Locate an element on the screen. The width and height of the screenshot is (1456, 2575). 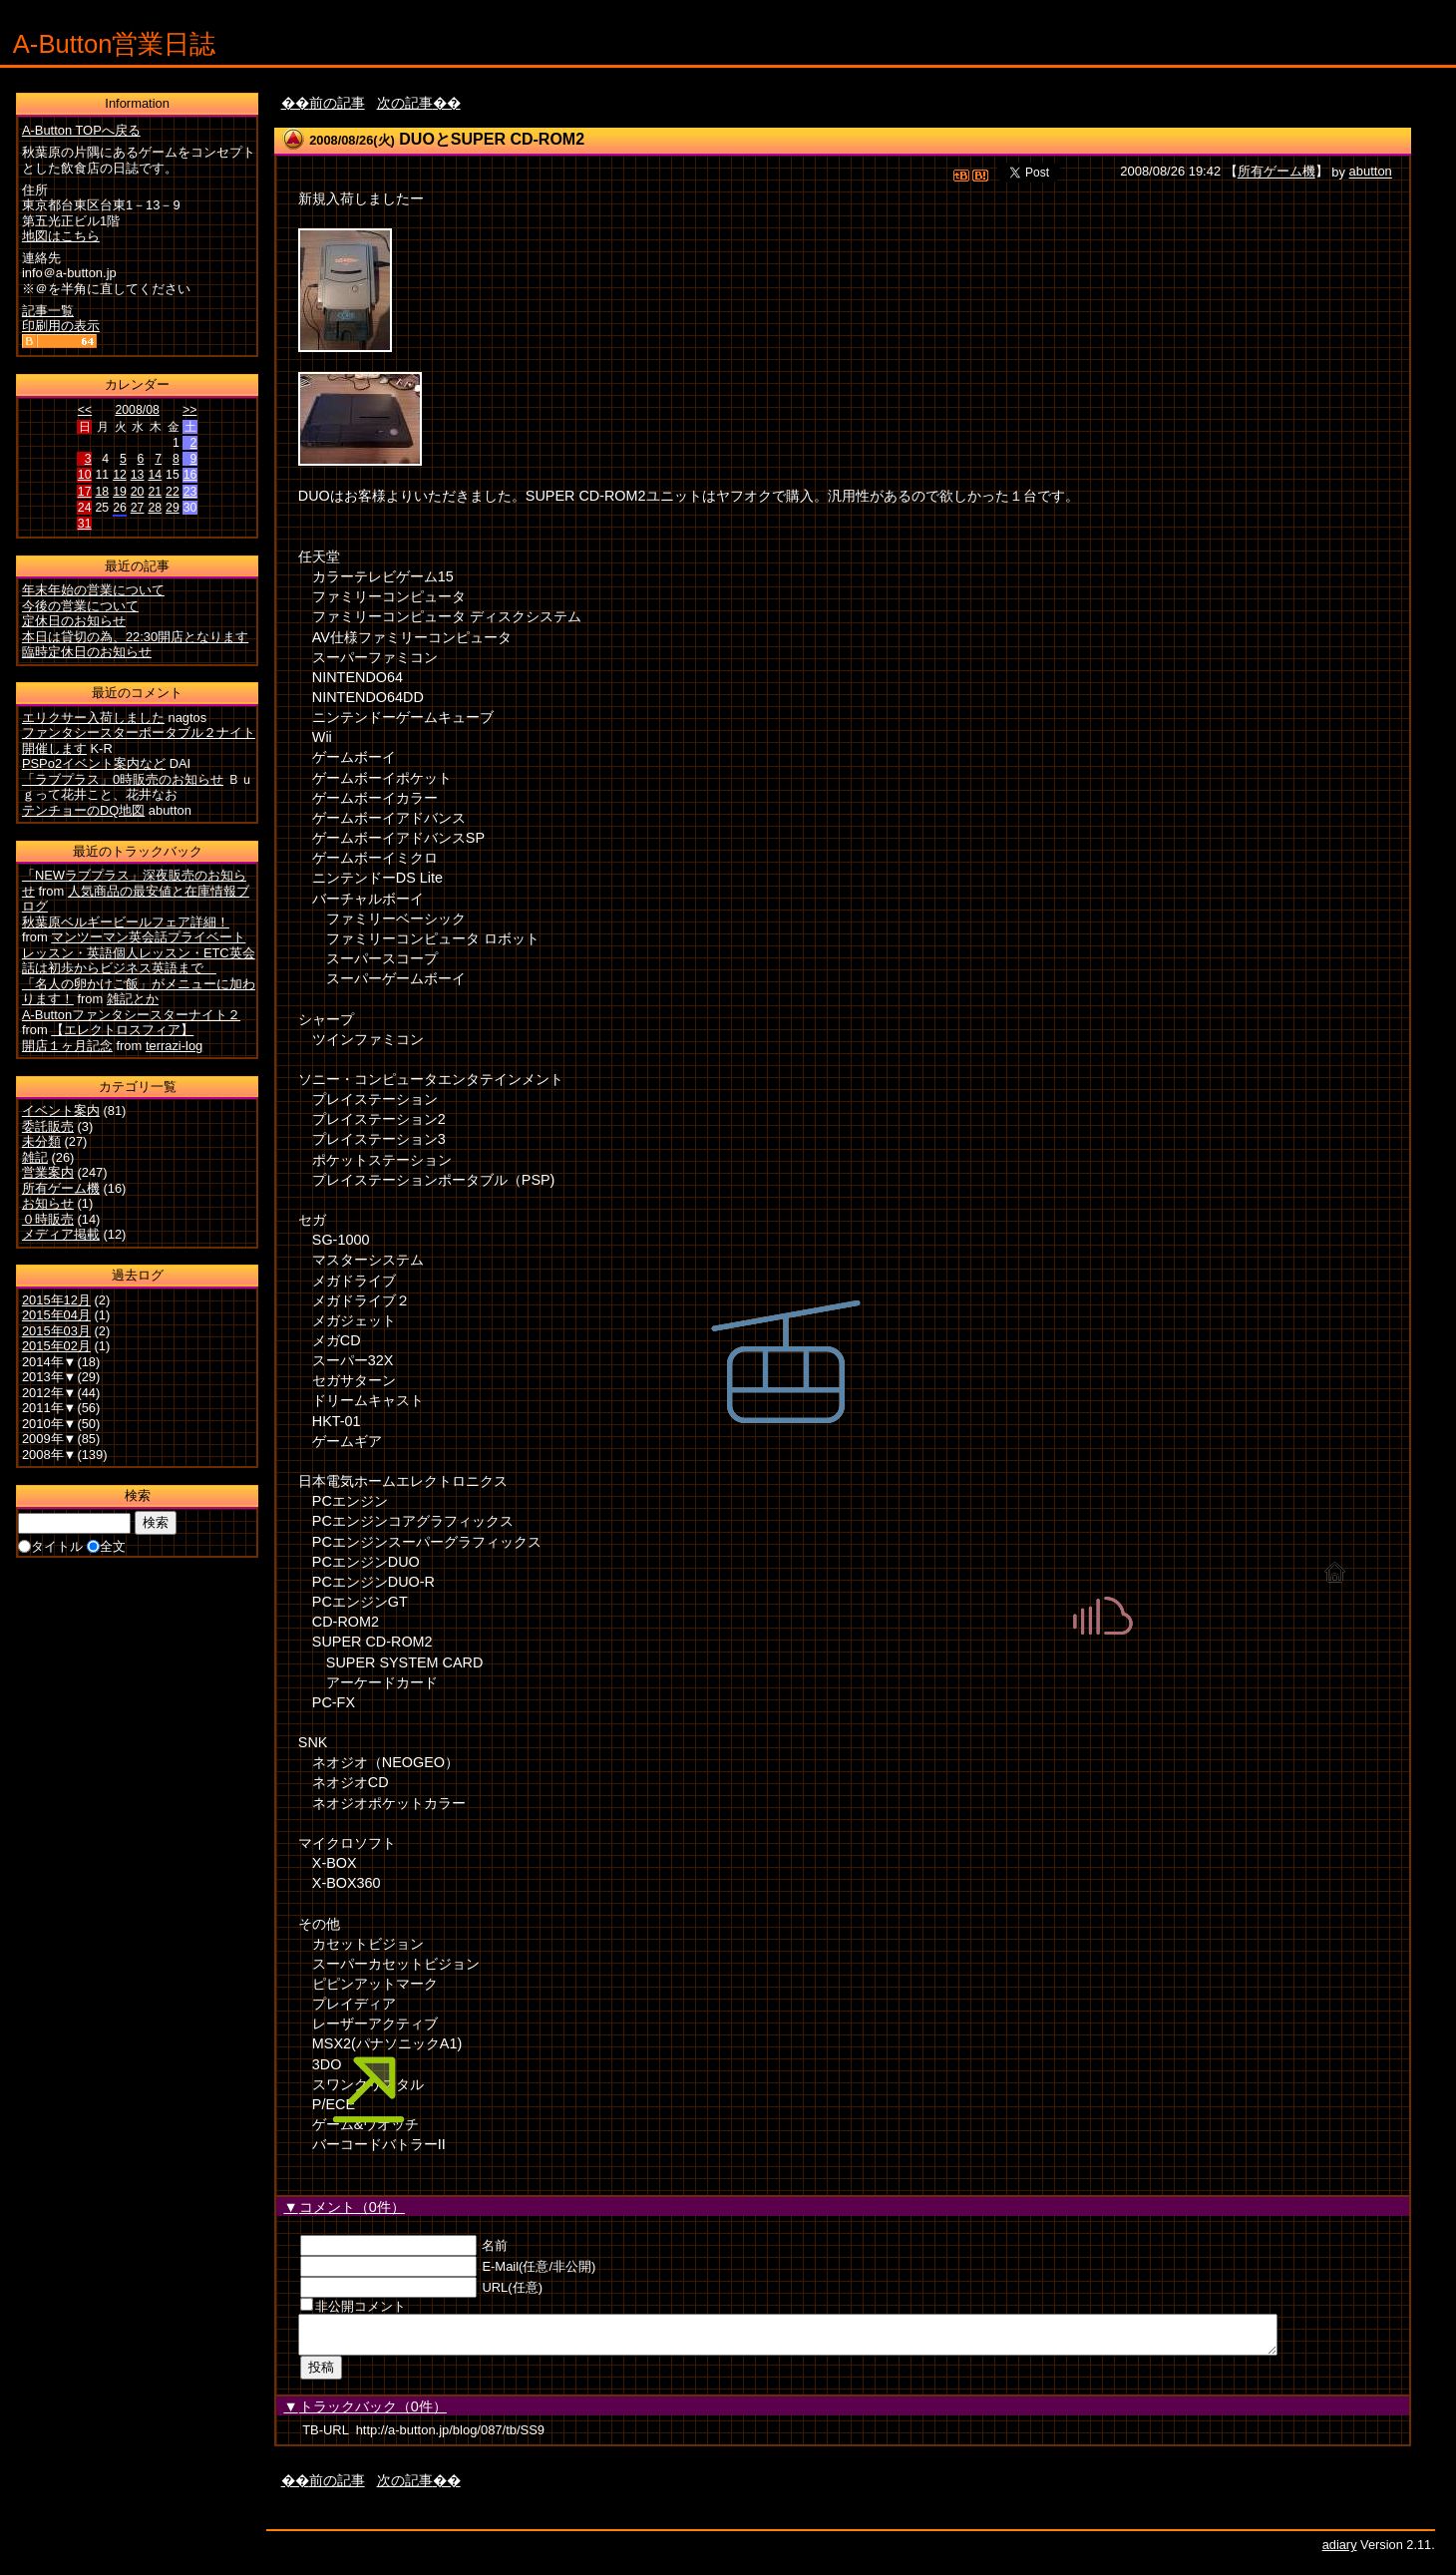
navigate to home screen is located at coordinates (1334, 1572).